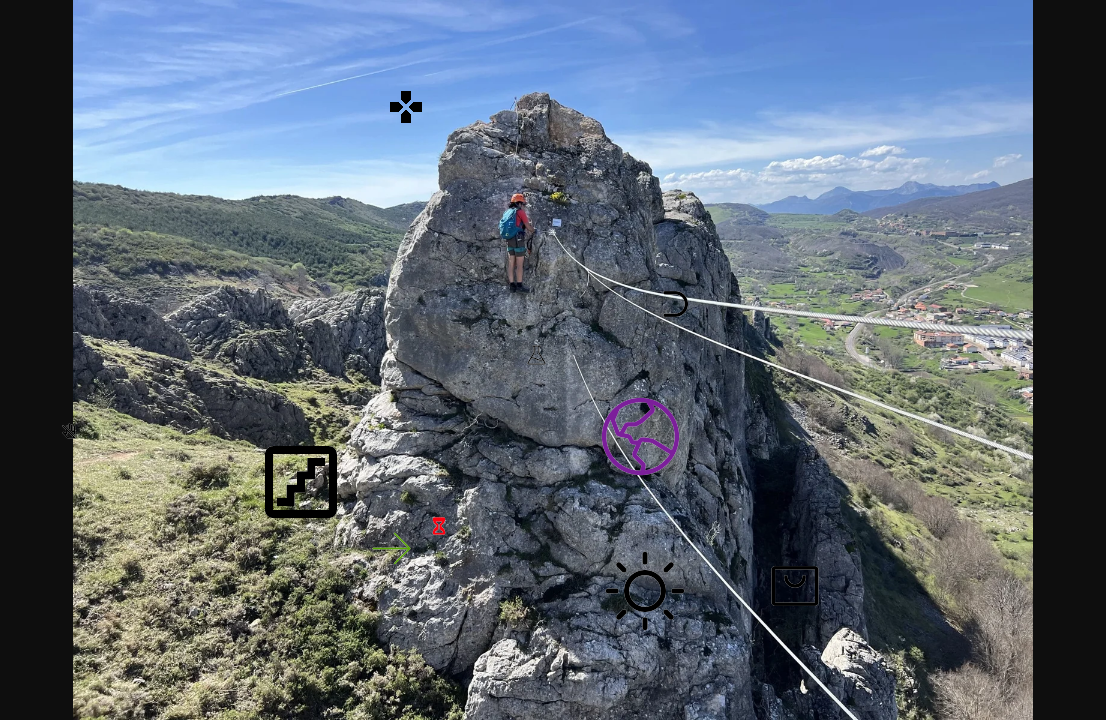 This screenshot has width=1106, height=720. Describe the element at coordinates (640, 436) in the screenshot. I see `switch to western hemisphere region` at that location.